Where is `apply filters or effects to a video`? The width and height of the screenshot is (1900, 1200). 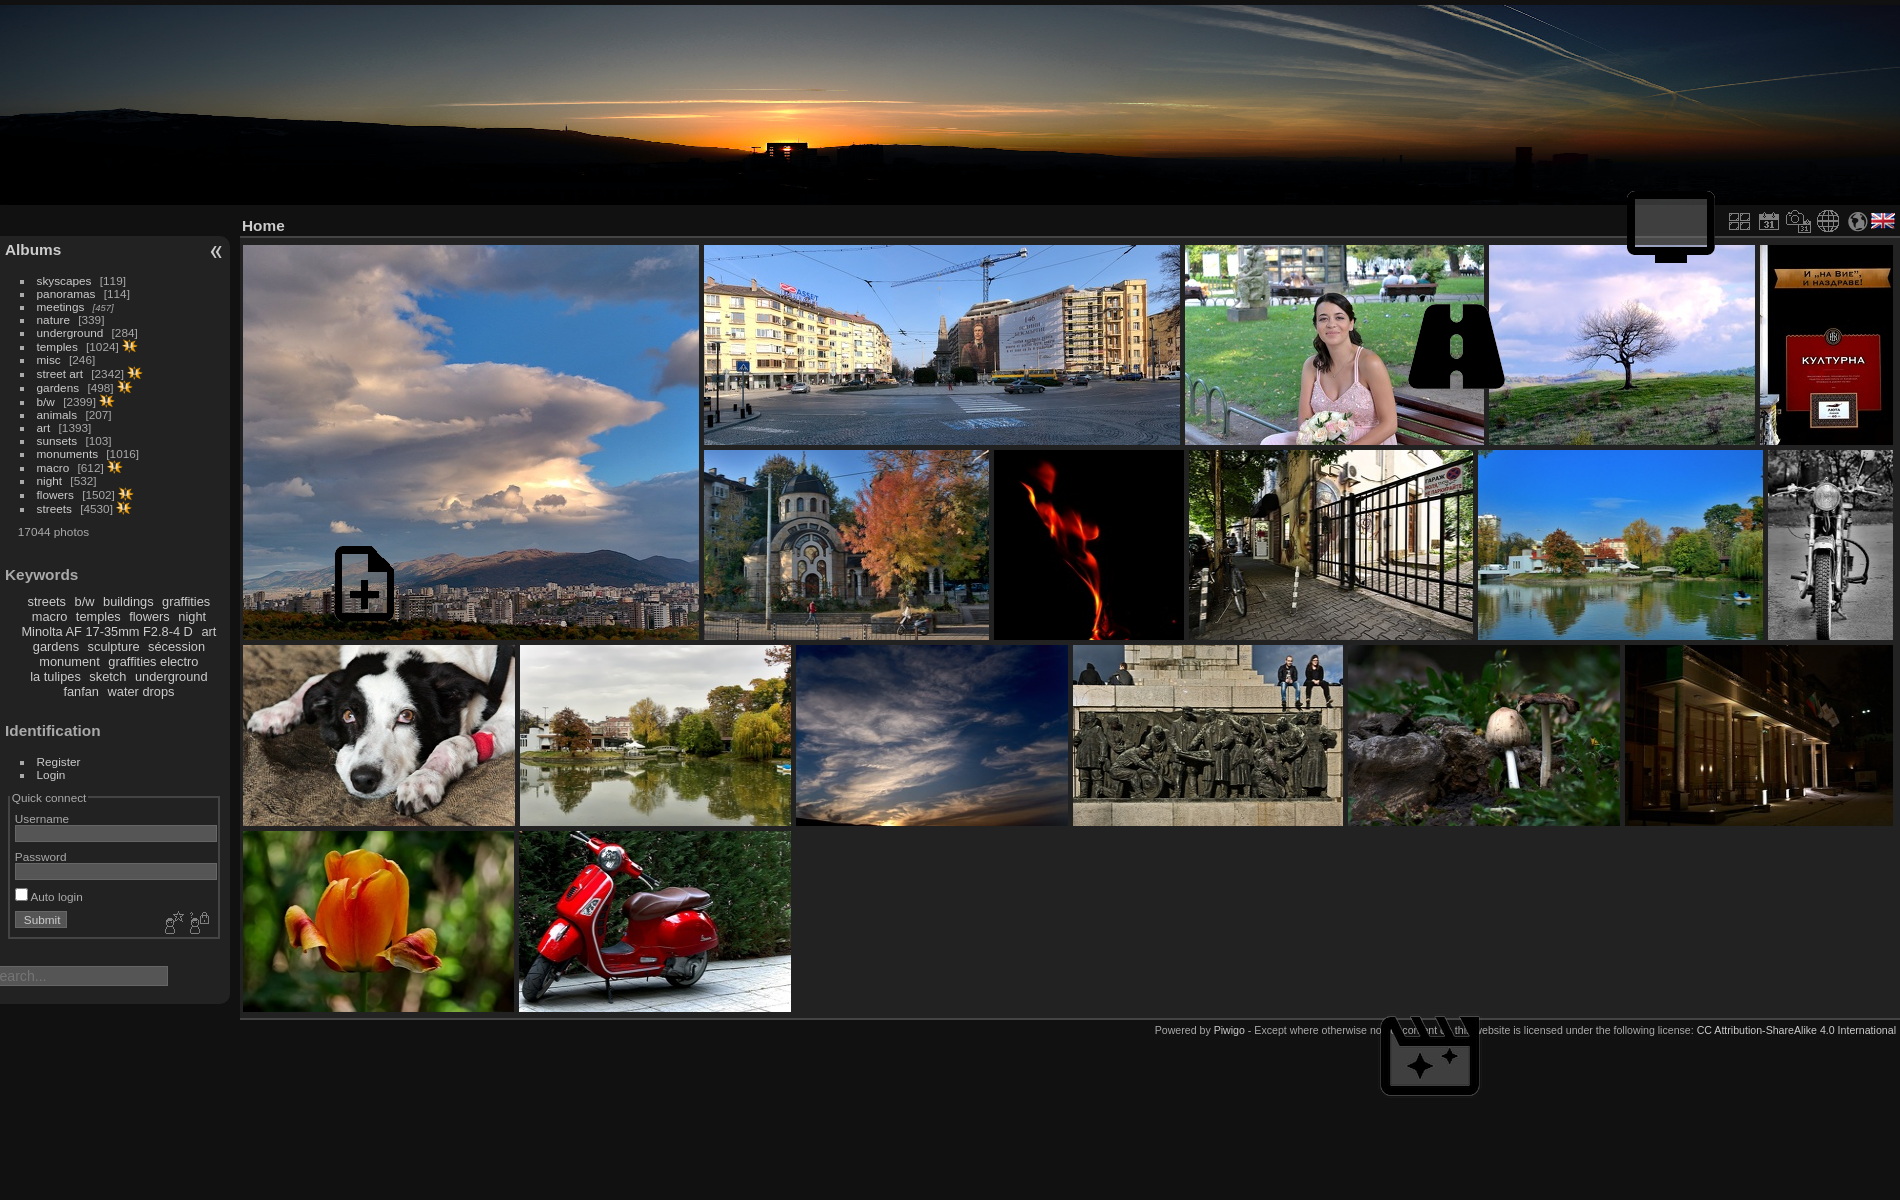 apply filters or effects to a video is located at coordinates (1430, 1056).